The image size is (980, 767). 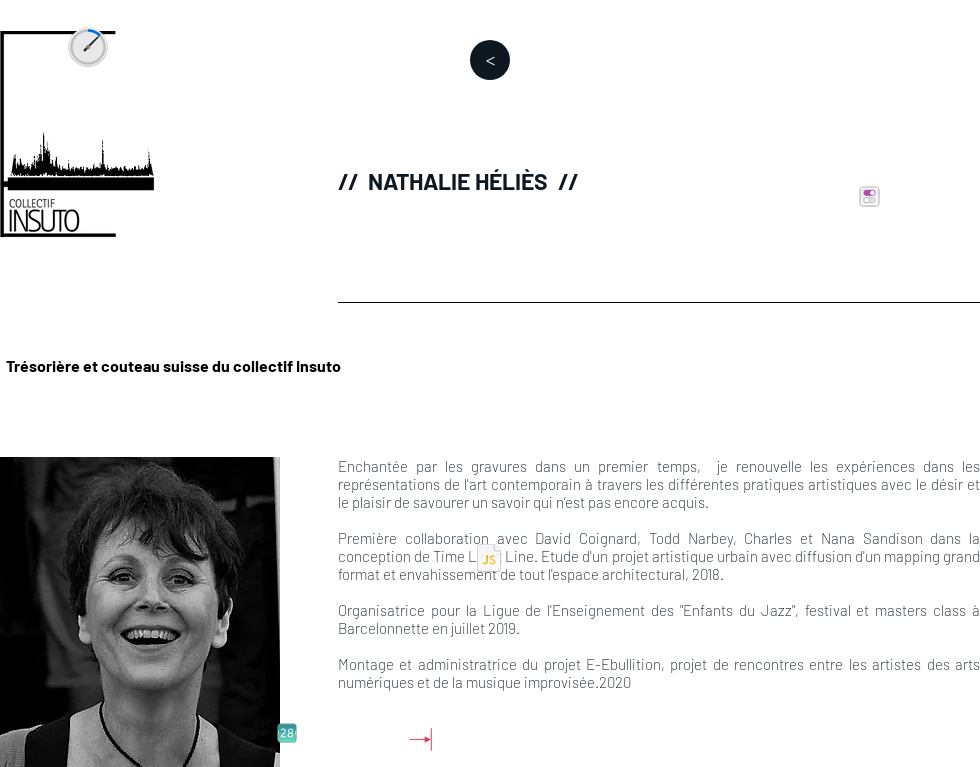 I want to click on open system tweaks or settings customization, so click(x=869, y=196).